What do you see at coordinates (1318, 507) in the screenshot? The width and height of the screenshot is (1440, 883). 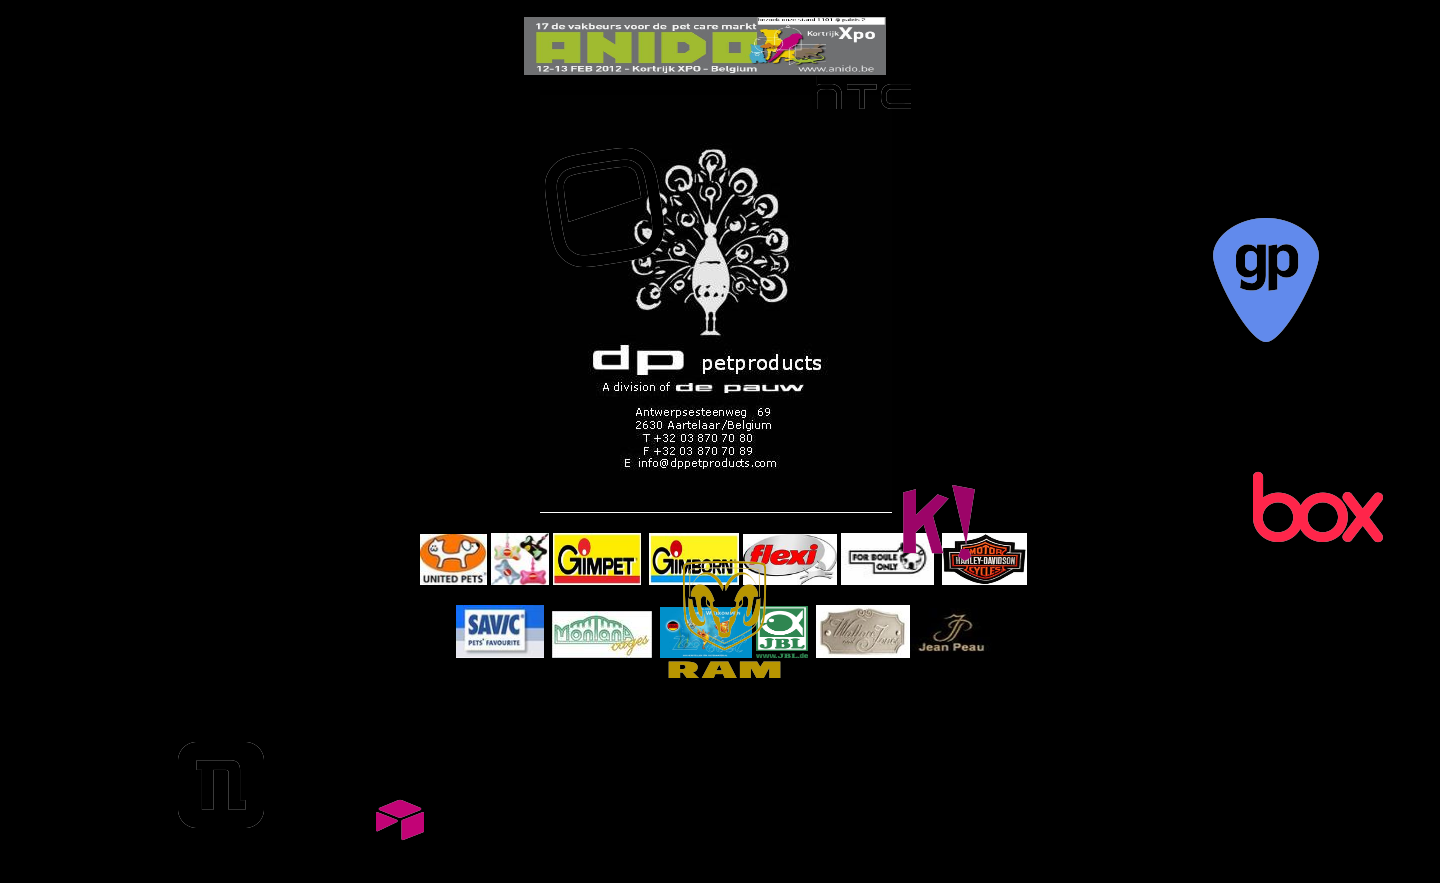 I see `open Box cloud storage app` at bounding box center [1318, 507].